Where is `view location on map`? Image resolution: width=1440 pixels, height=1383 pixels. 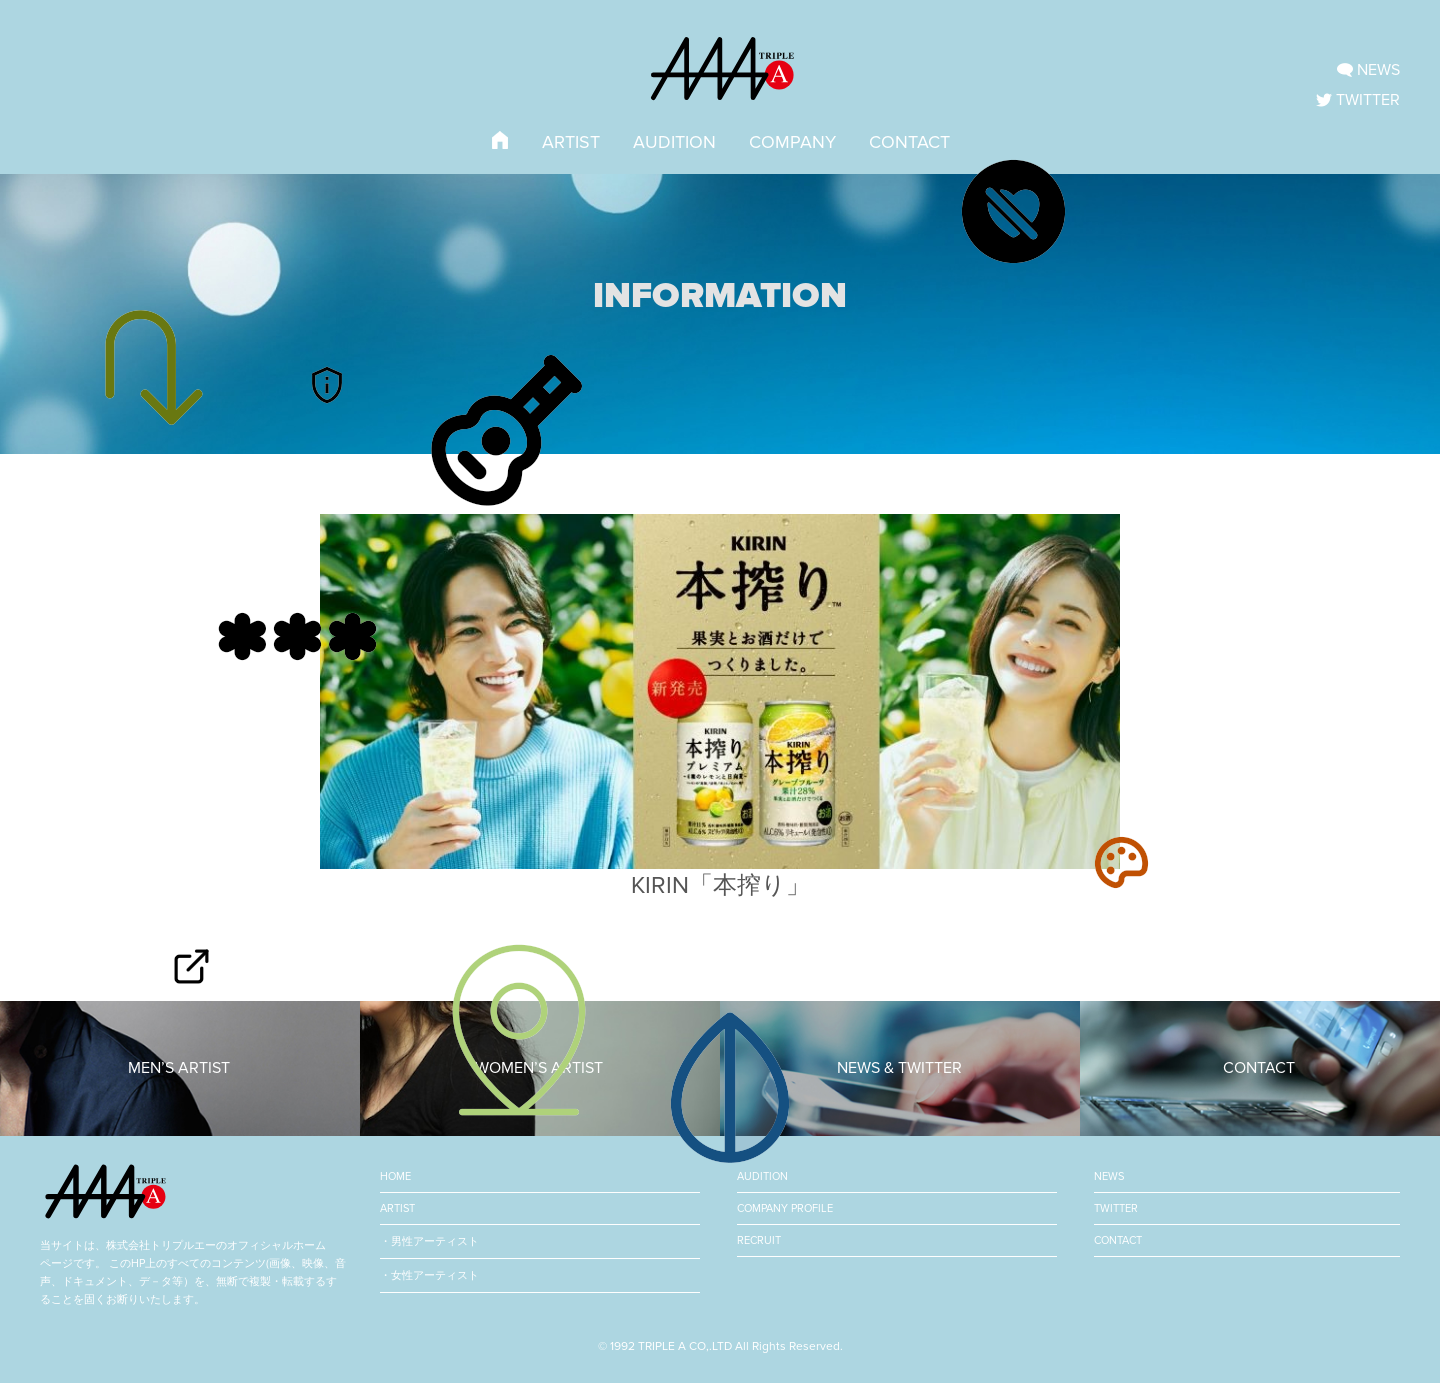 view location on map is located at coordinates (519, 1030).